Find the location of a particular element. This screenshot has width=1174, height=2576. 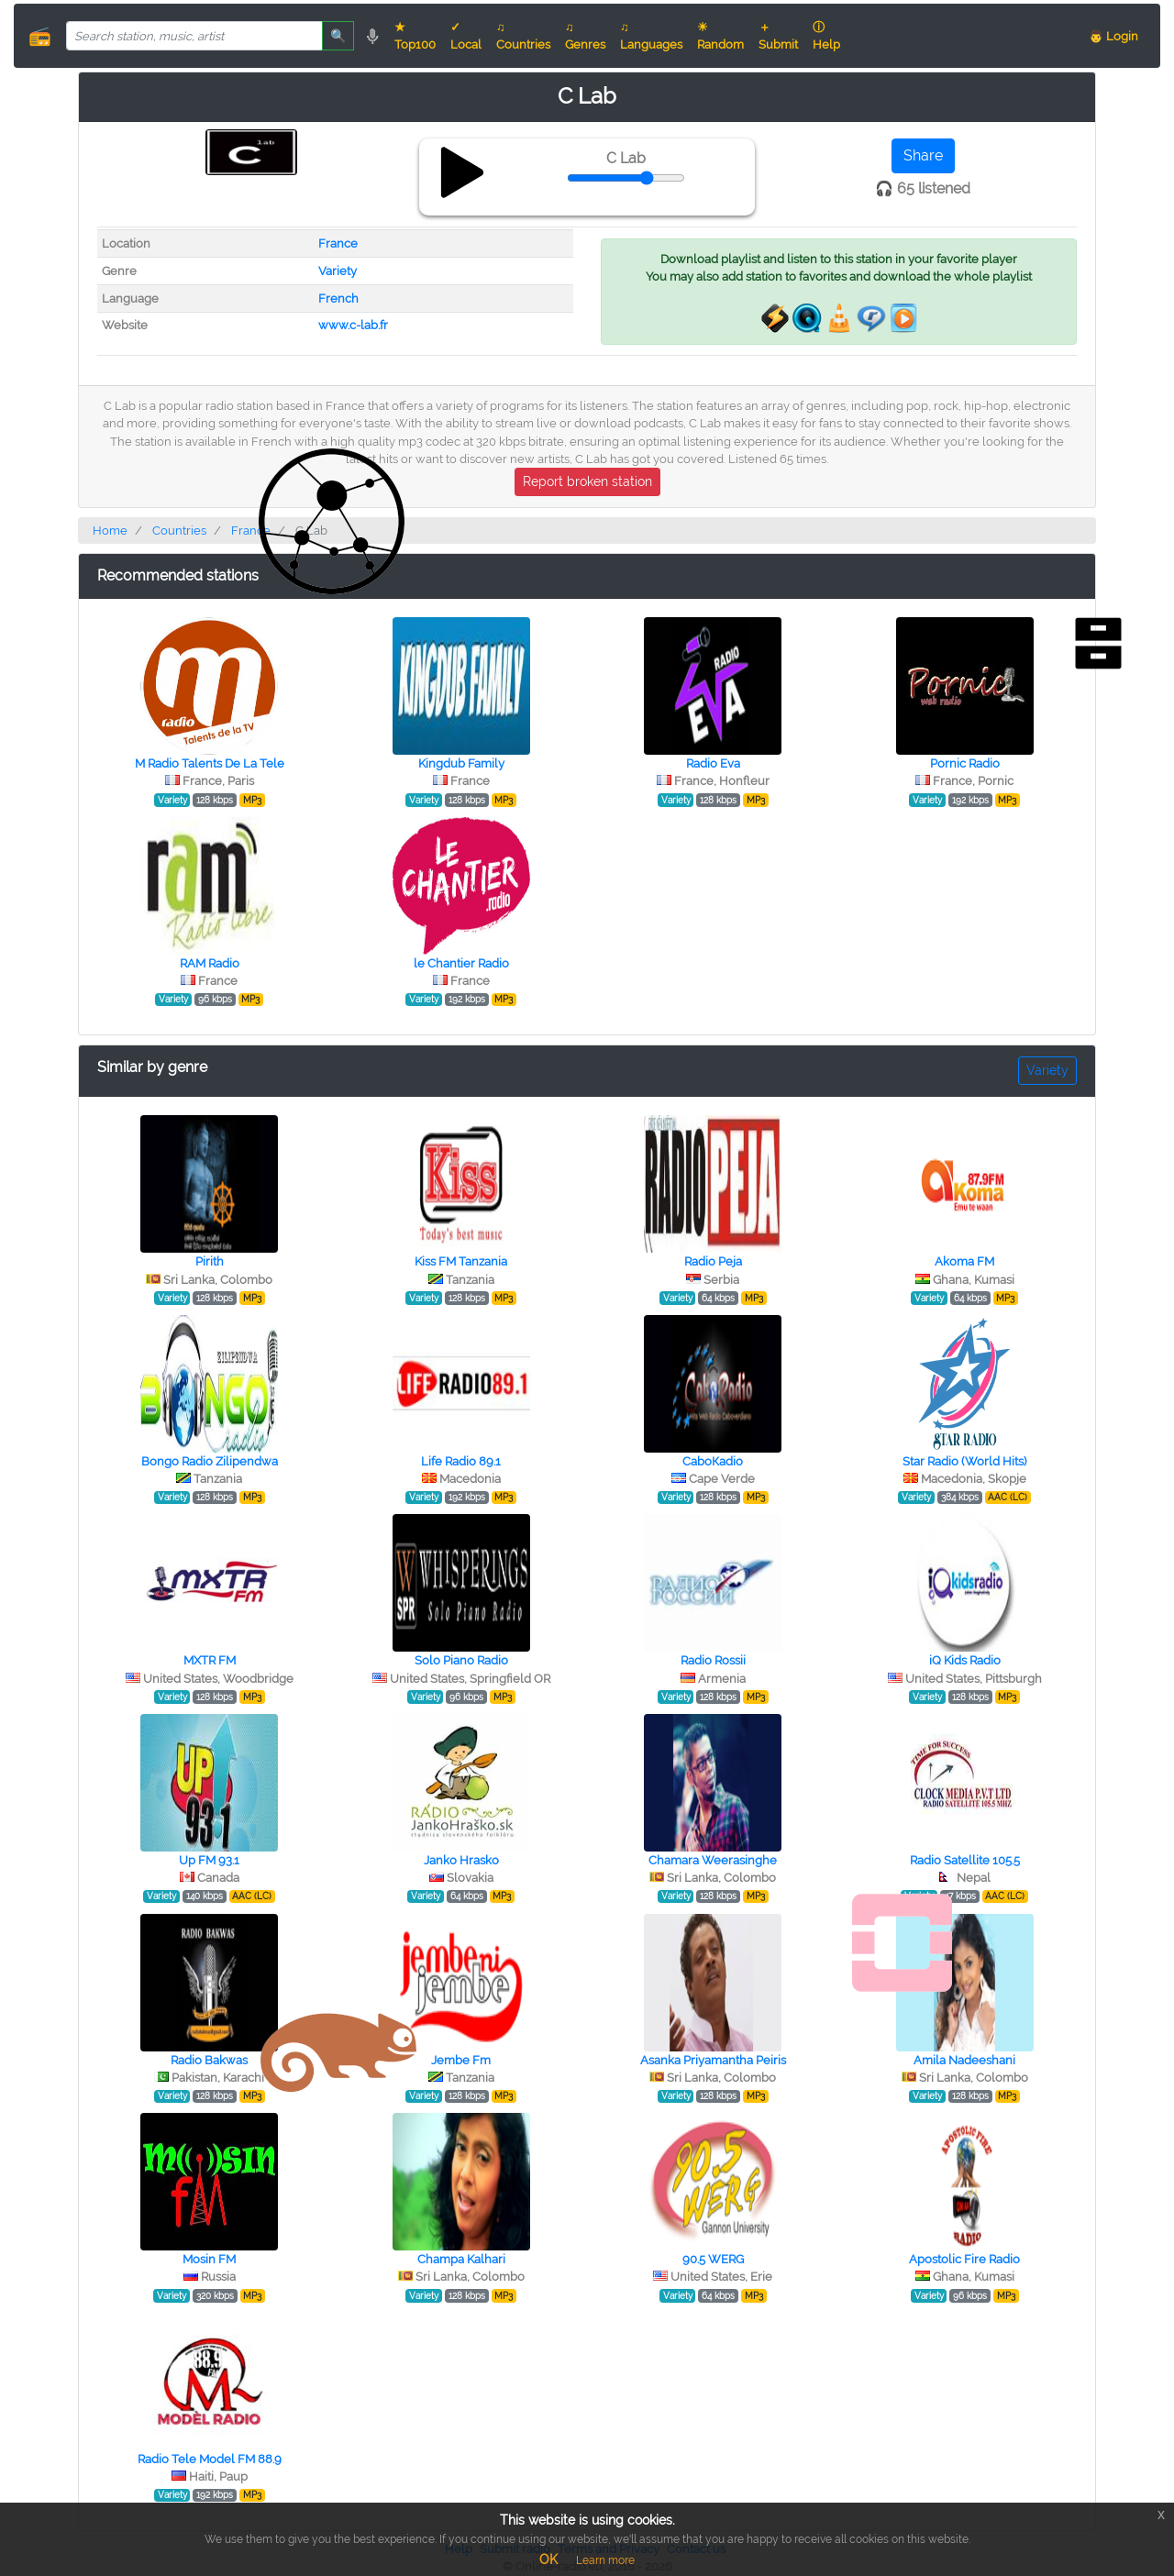

aiohttp python library logo is located at coordinates (331, 521).